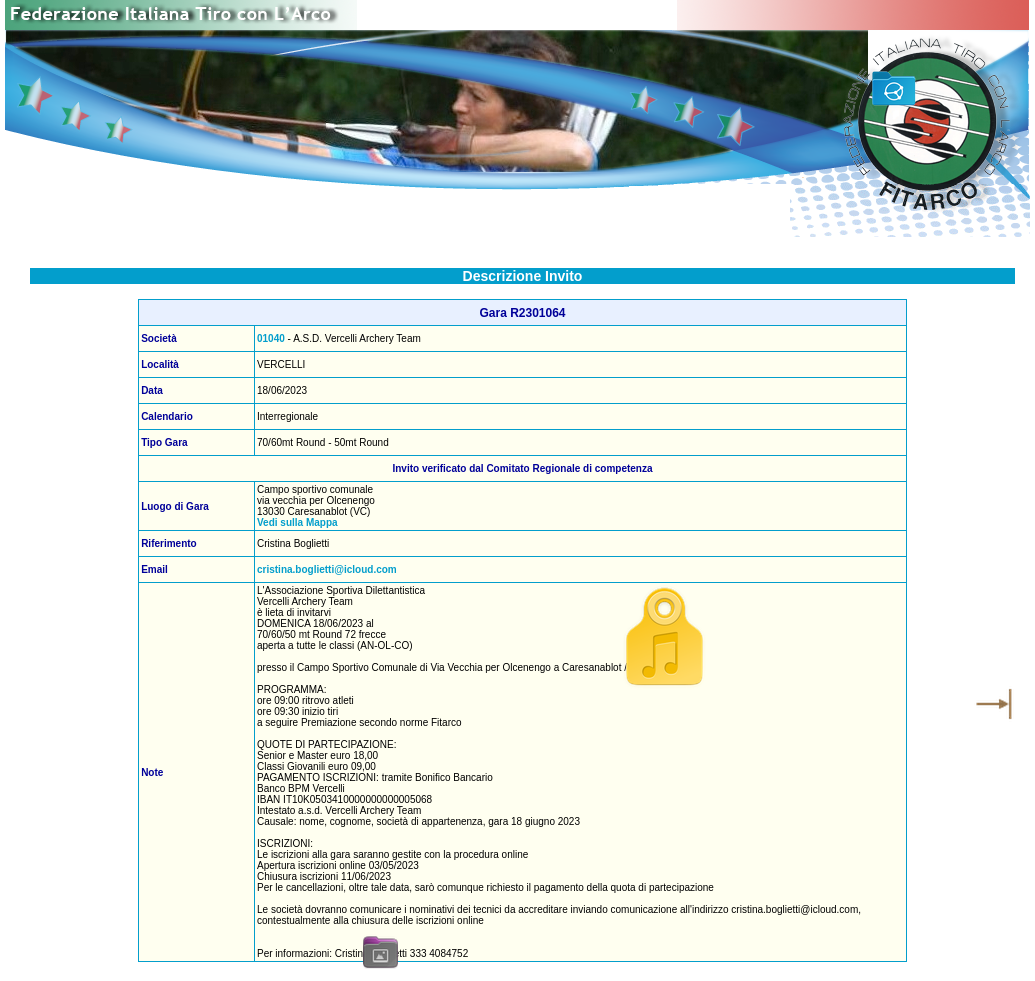 Image resolution: width=1035 pixels, height=981 pixels. Describe the element at coordinates (664, 636) in the screenshot. I see `open EarTag music metadata editor` at that location.